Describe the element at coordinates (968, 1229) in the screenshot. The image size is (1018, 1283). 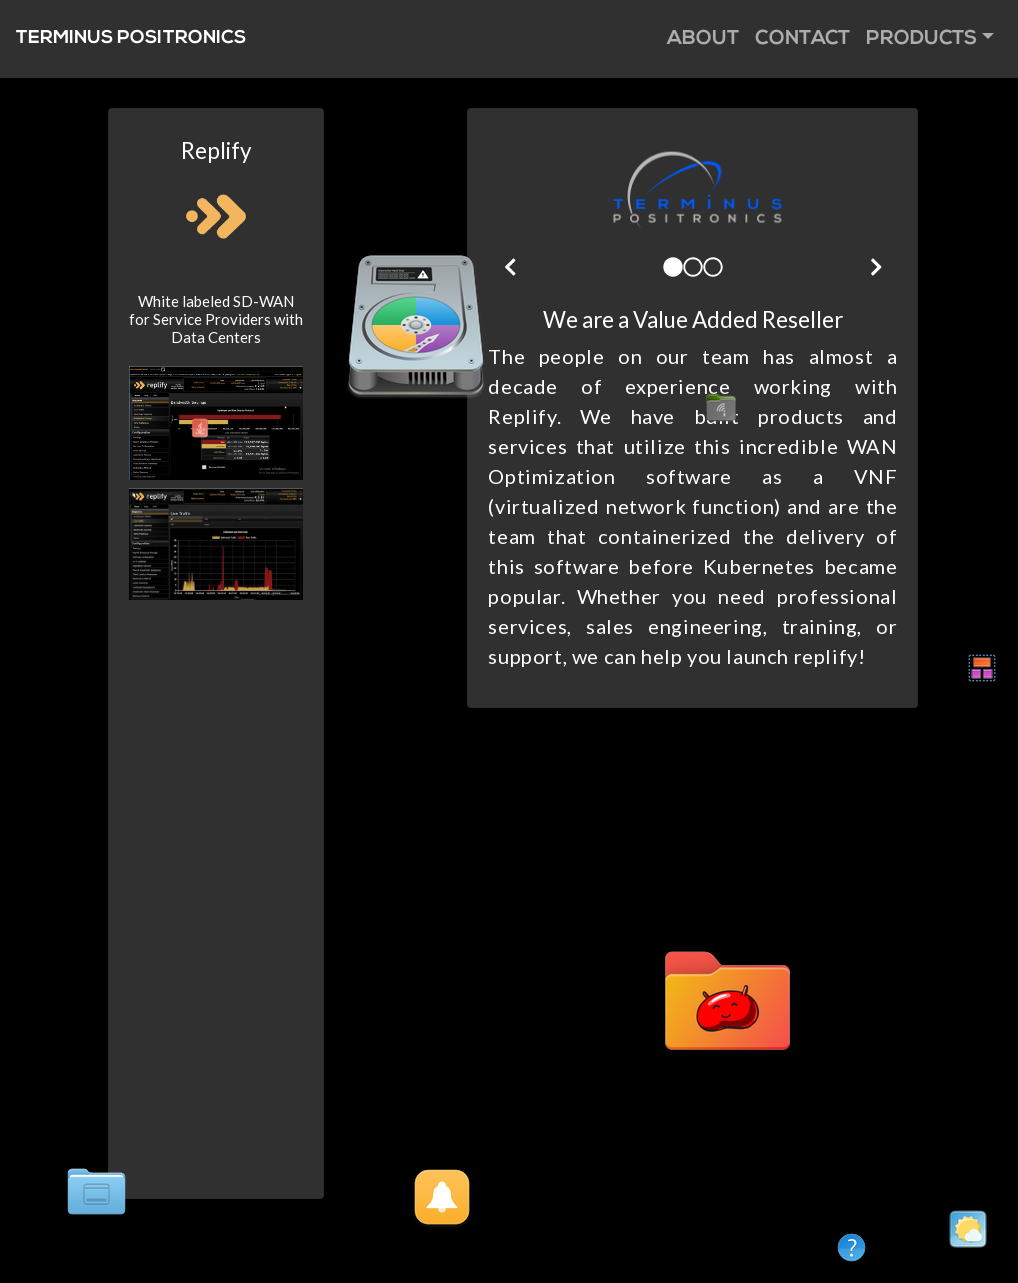
I see `open the weather app` at that location.